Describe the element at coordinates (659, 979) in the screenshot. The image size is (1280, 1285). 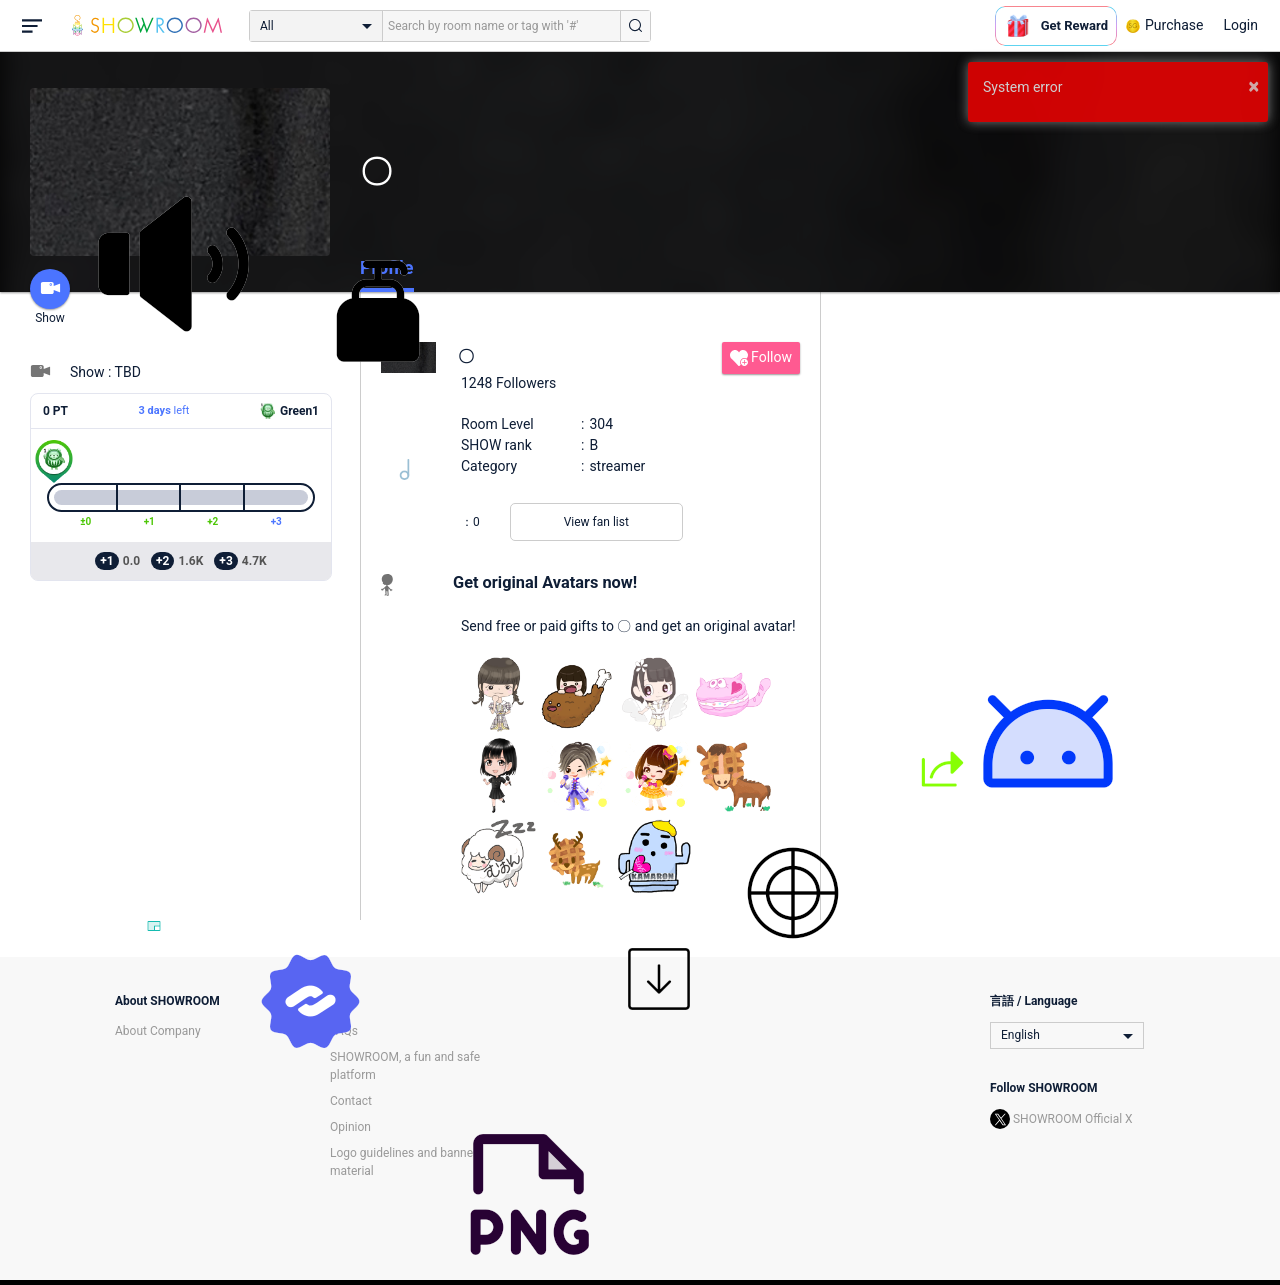
I see `download file or content` at that location.